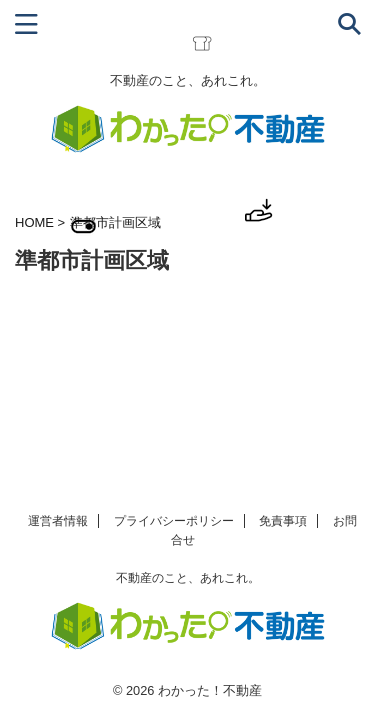  What do you see at coordinates (202, 43) in the screenshot?
I see `browse bakery or bread products` at bounding box center [202, 43].